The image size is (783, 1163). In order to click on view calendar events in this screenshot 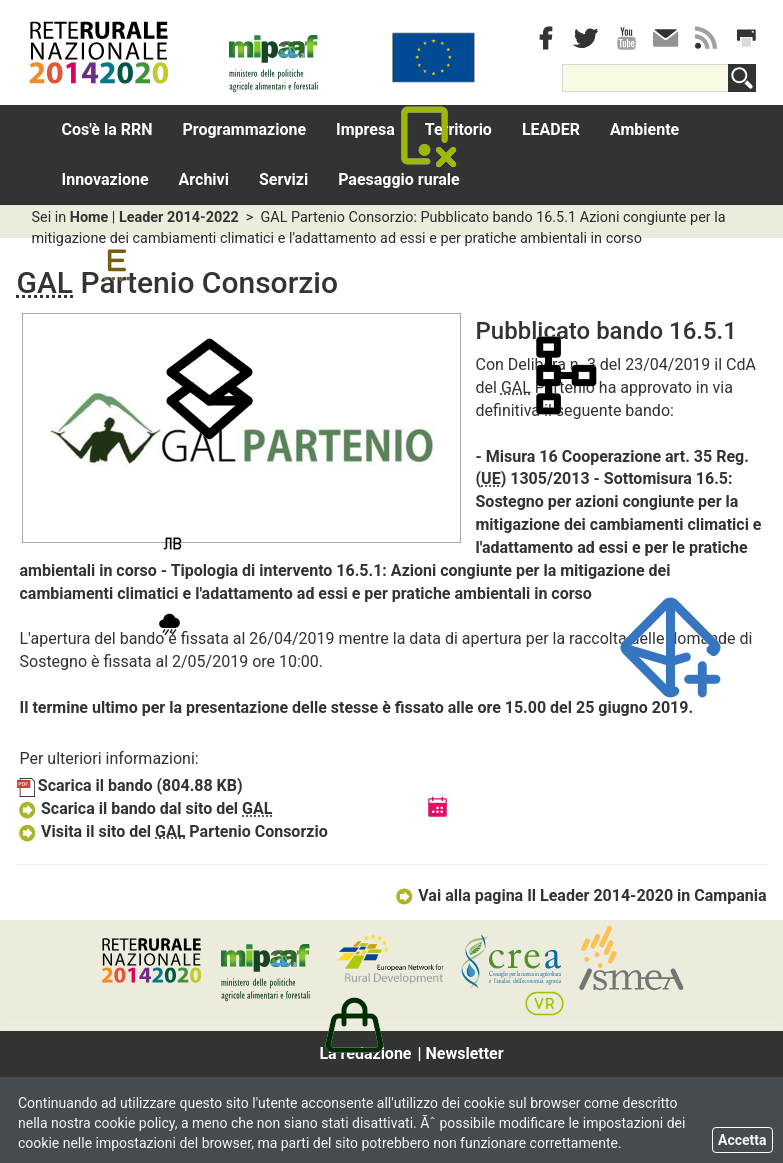, I will do `click(437, 807)`.